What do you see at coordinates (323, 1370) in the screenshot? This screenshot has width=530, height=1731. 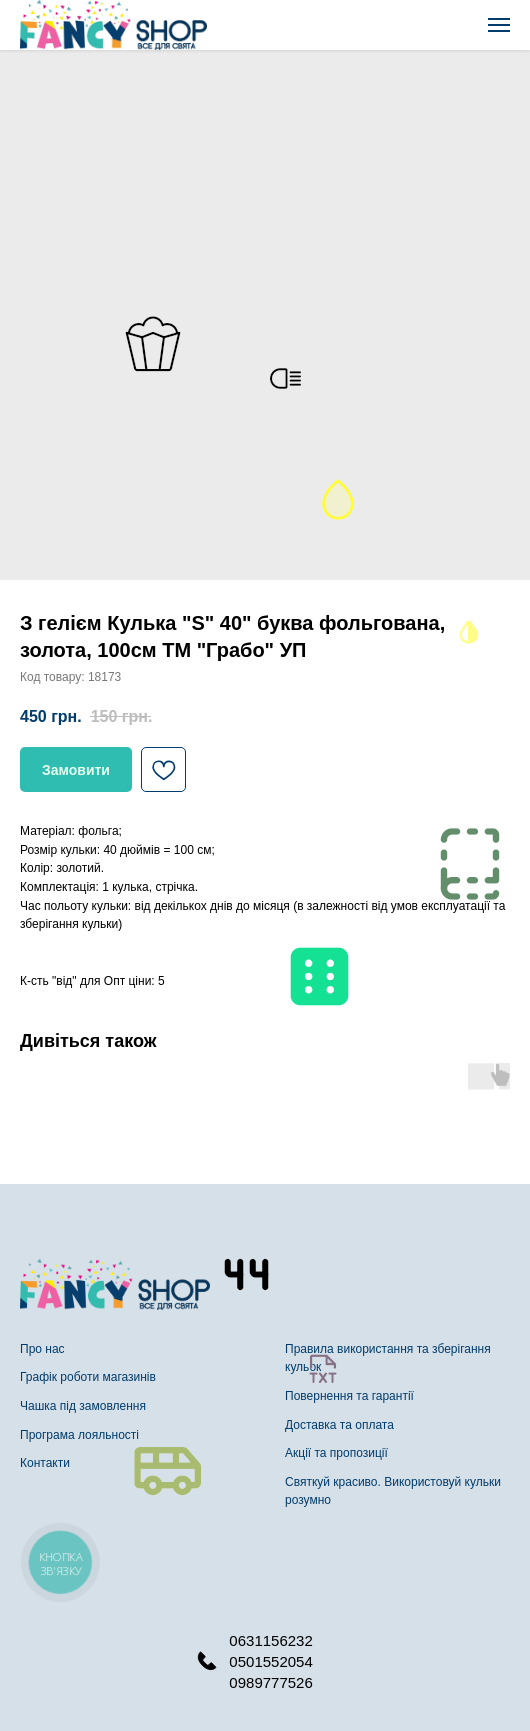 I see `open a plain text file` at bounding box center [323, 1370].